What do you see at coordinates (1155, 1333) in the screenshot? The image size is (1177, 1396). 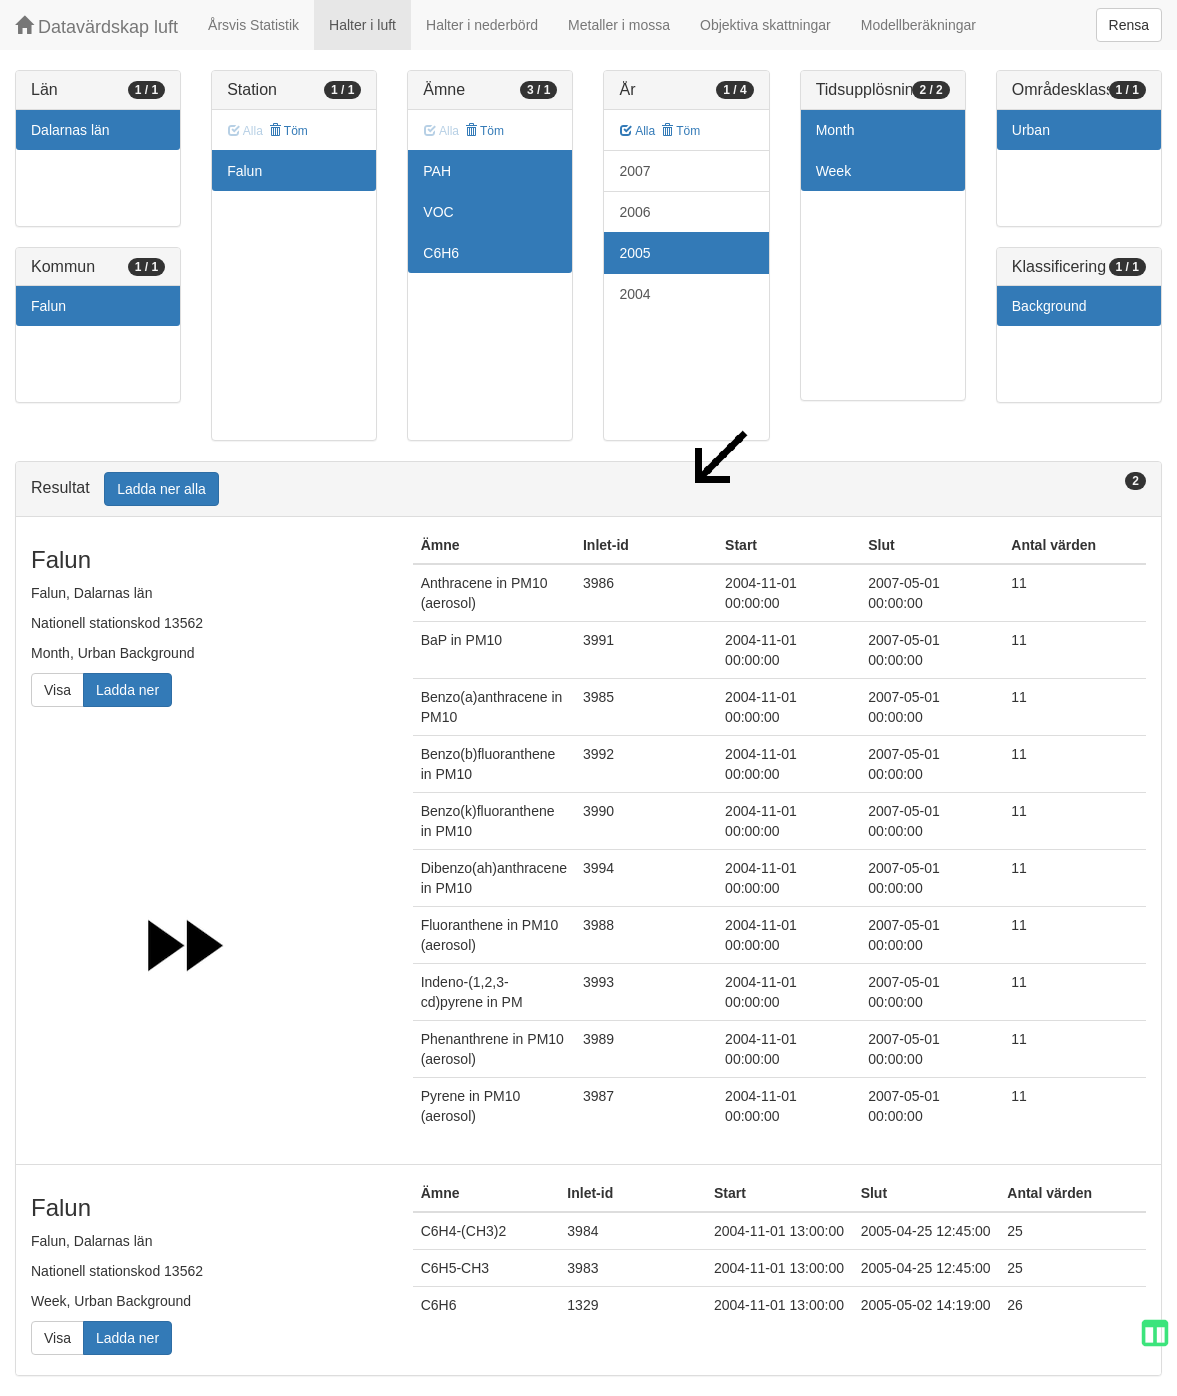 I see `switch to column view layout` at bounding box center [1155, 1333].